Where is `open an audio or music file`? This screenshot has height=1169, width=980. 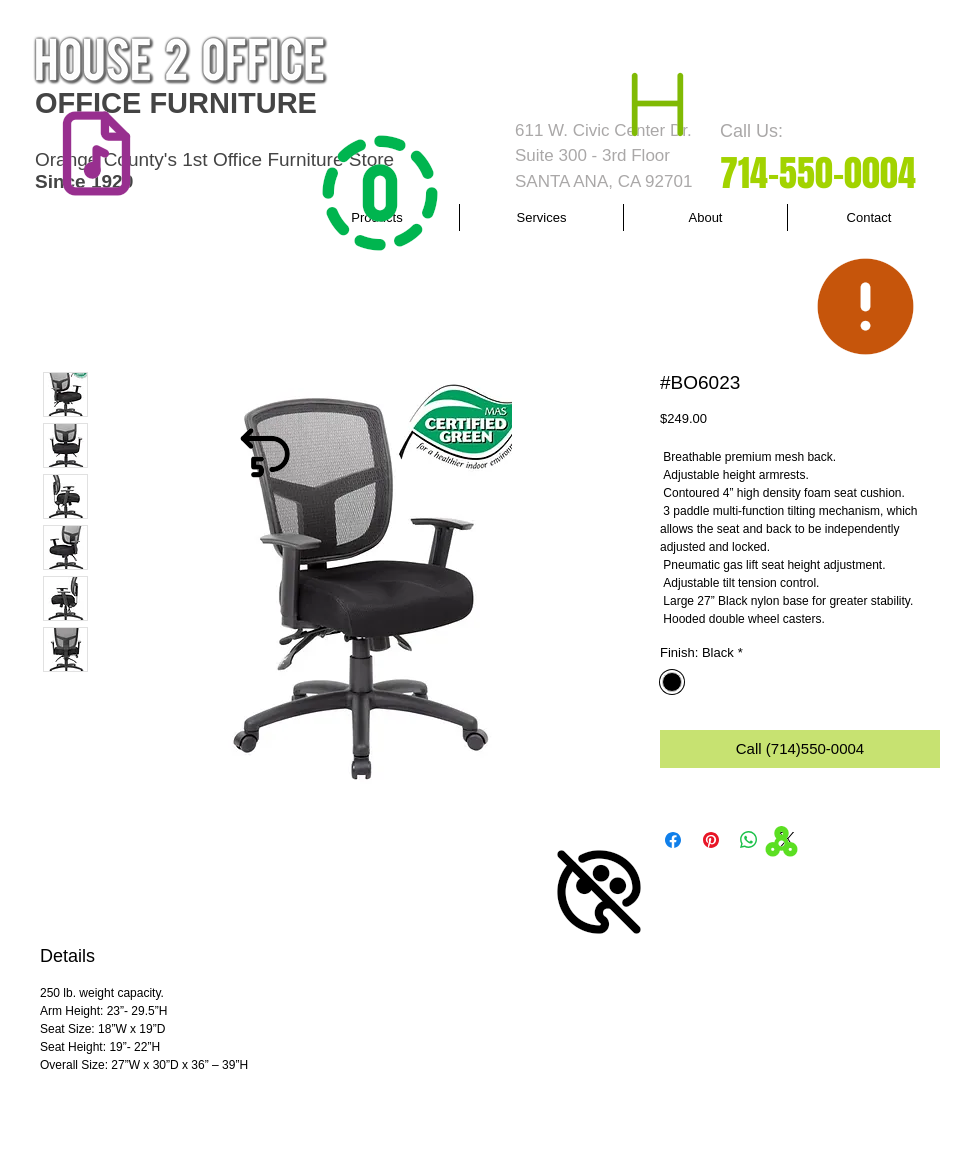 open an audio or music file is located at coordinates (96, 153).